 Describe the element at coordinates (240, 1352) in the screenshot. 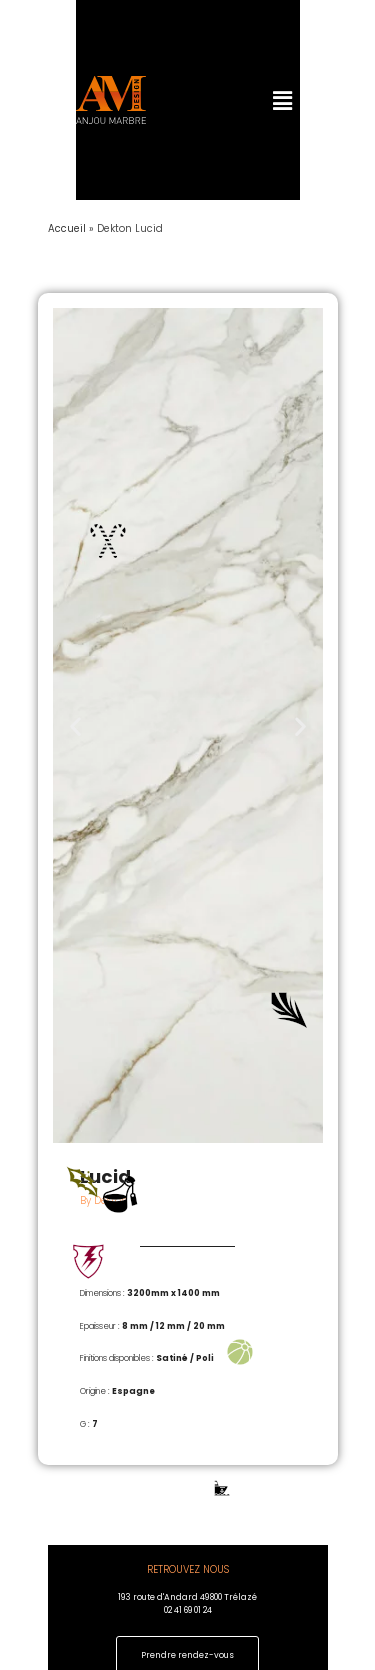

I see `access beach or summer-themed games` at that location.